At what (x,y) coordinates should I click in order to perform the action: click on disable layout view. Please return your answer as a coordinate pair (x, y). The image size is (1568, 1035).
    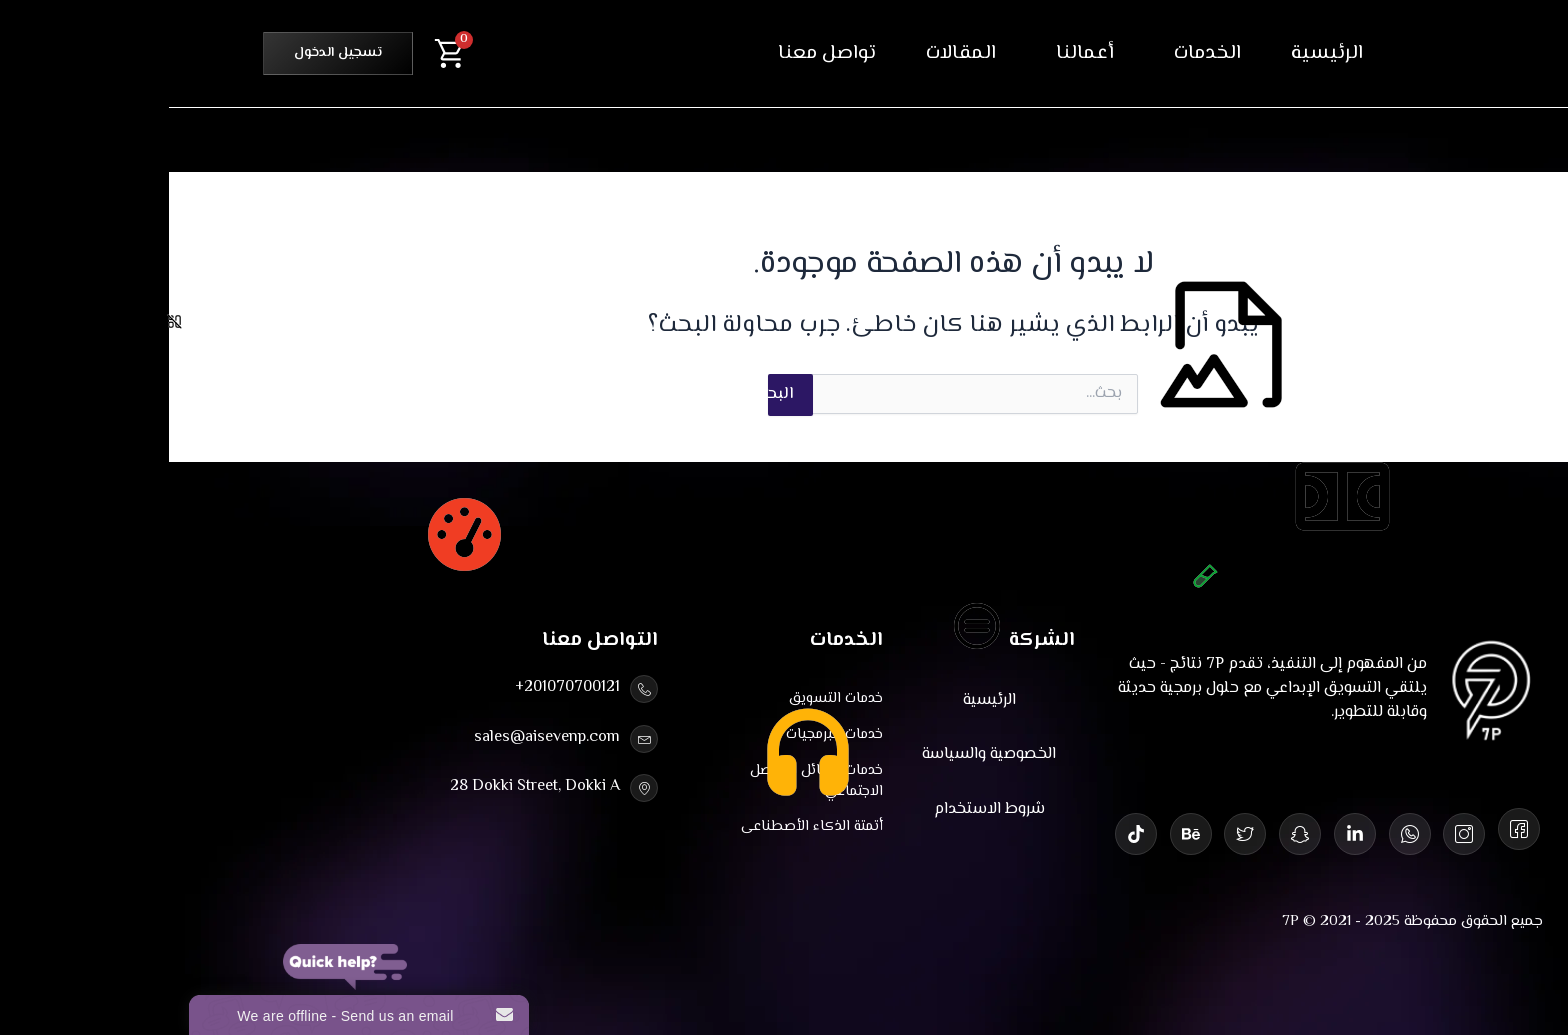
    Looking at the image, I should click on (174, 321).